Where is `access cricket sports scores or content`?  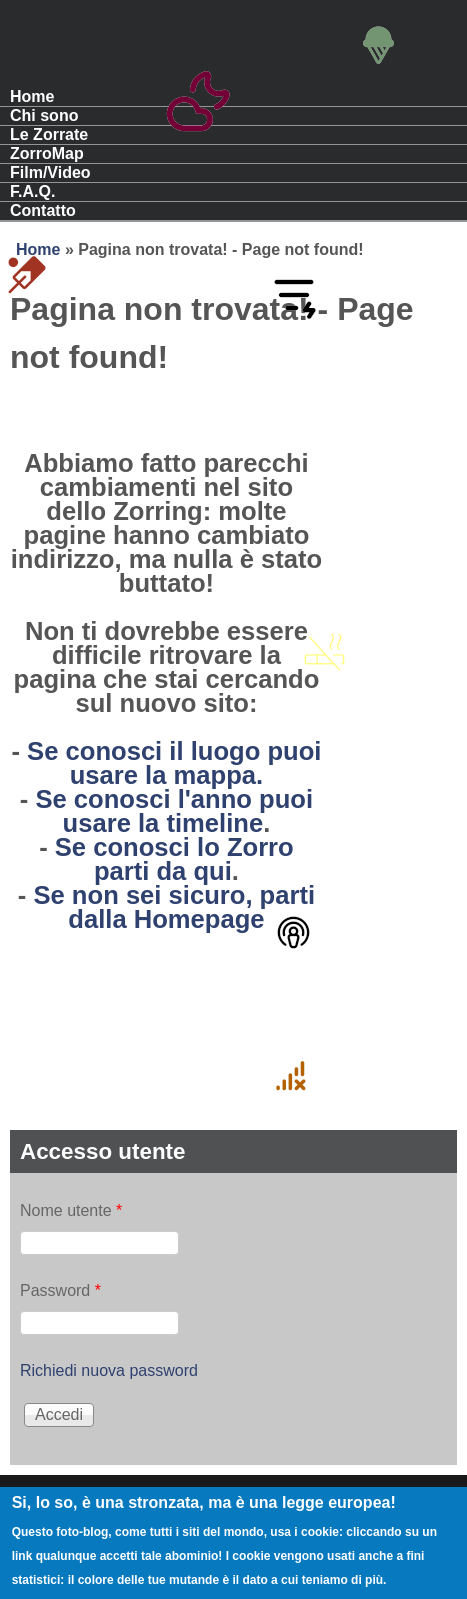 access cricket sports scores or content is located at coordinates (25, 274).